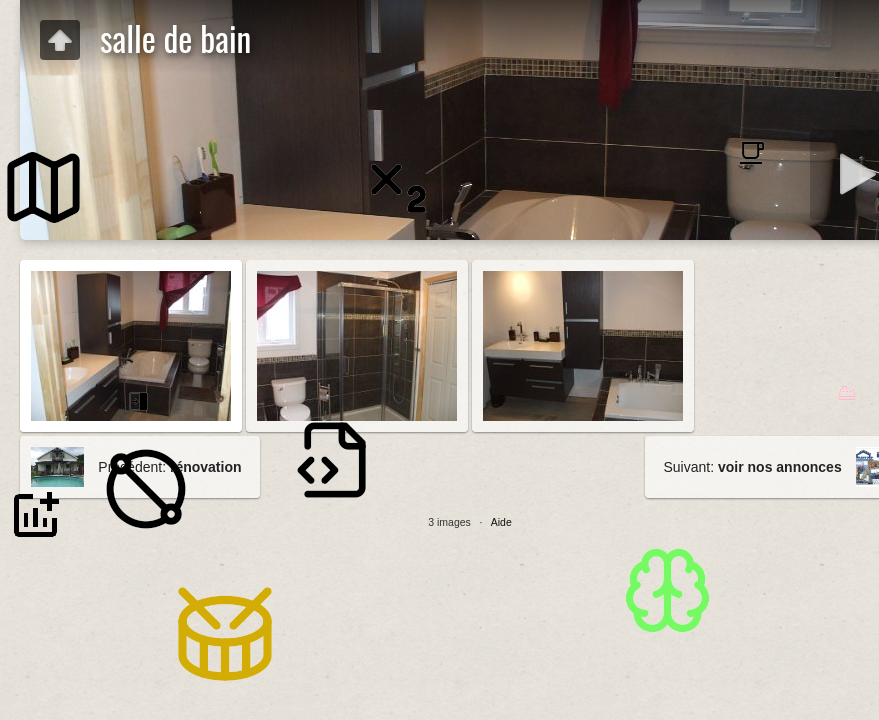 Image resolution: width=879 pixels, height=720 pixels. I want to click on add a new chart or graph, so click(35, 515).